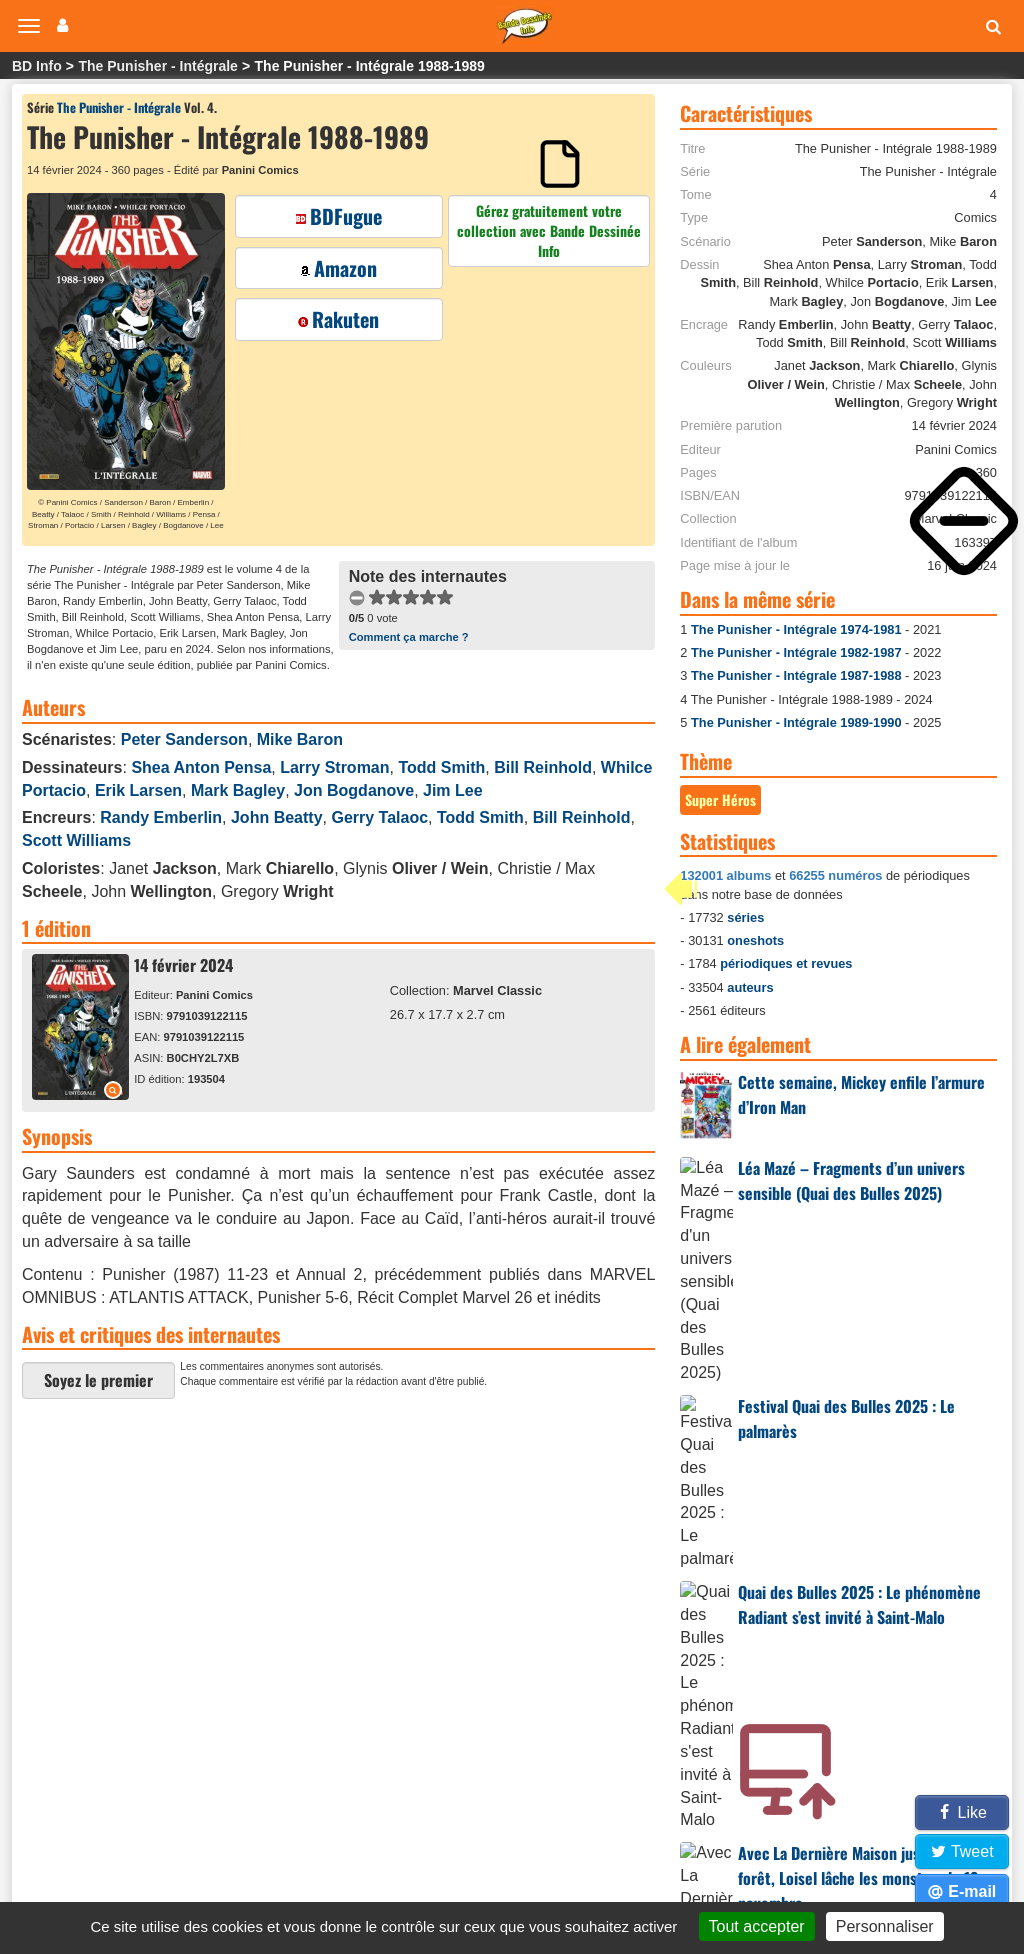  What do you see at coordinates (785, 1769) in the screenshot?
I see `upload content to desktop computer` at bounding box center [785, 1769].